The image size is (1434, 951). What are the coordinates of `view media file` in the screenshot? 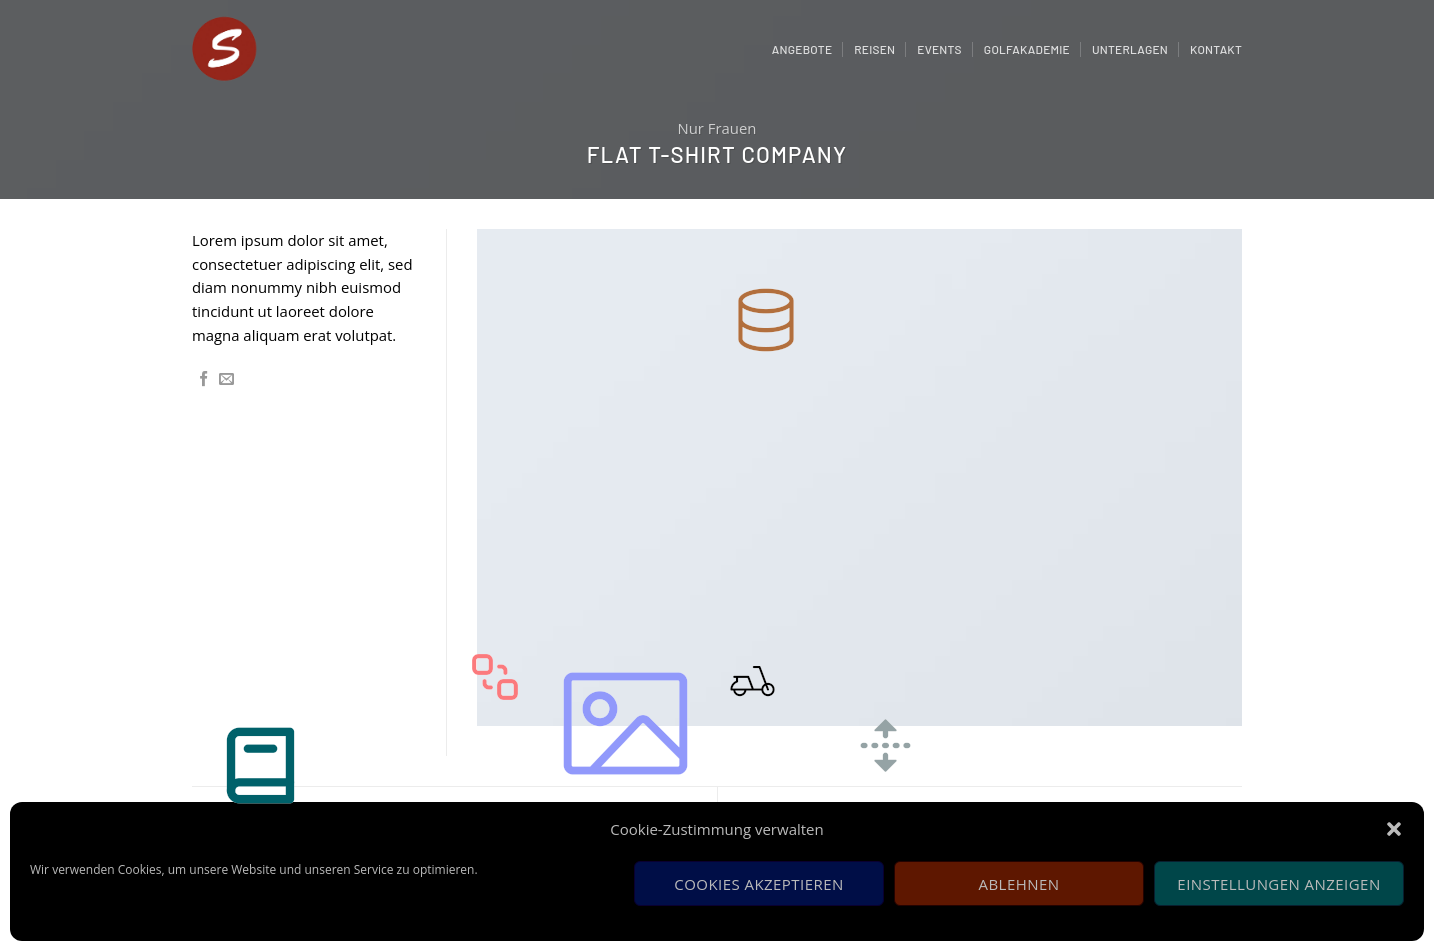 It's located at (625, 723).